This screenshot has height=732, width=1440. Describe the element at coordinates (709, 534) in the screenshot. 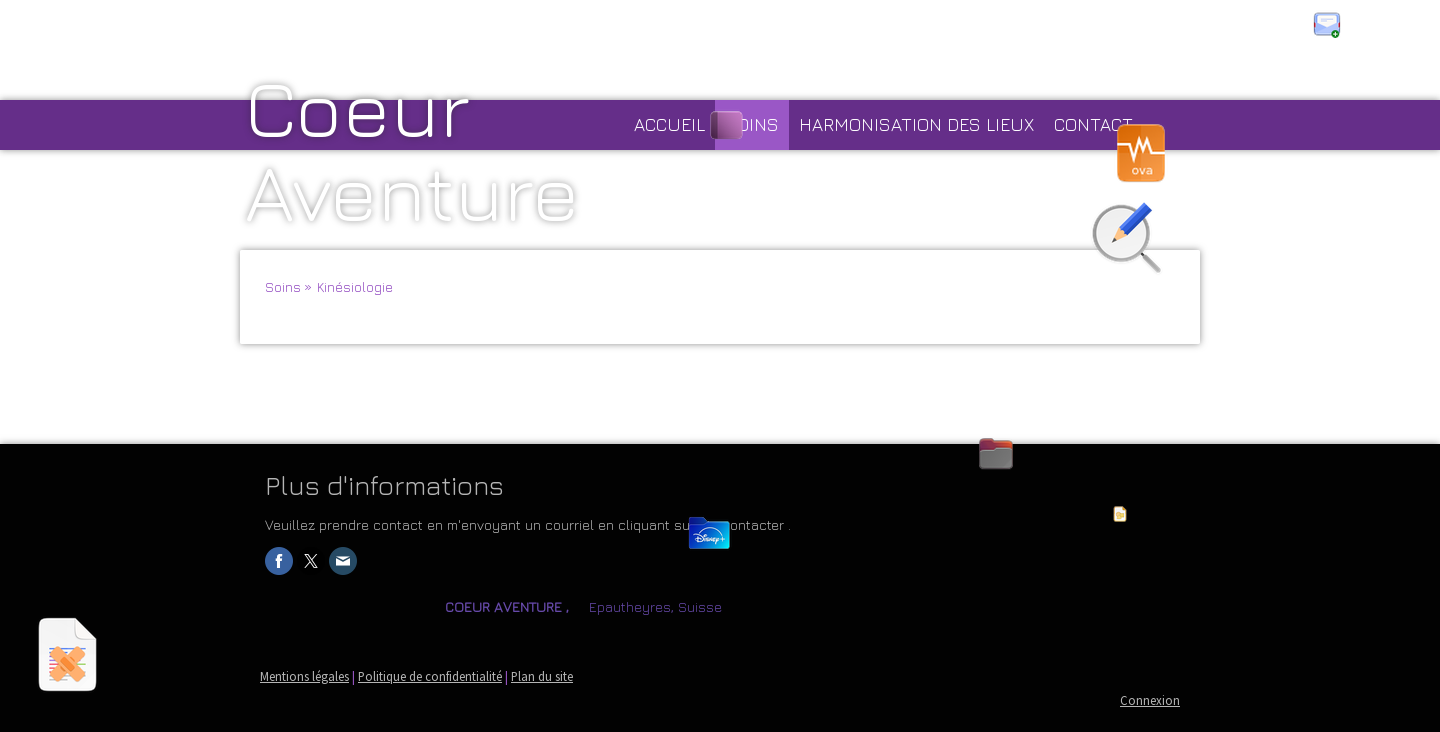

I see `open disney+ media folder` at that location.